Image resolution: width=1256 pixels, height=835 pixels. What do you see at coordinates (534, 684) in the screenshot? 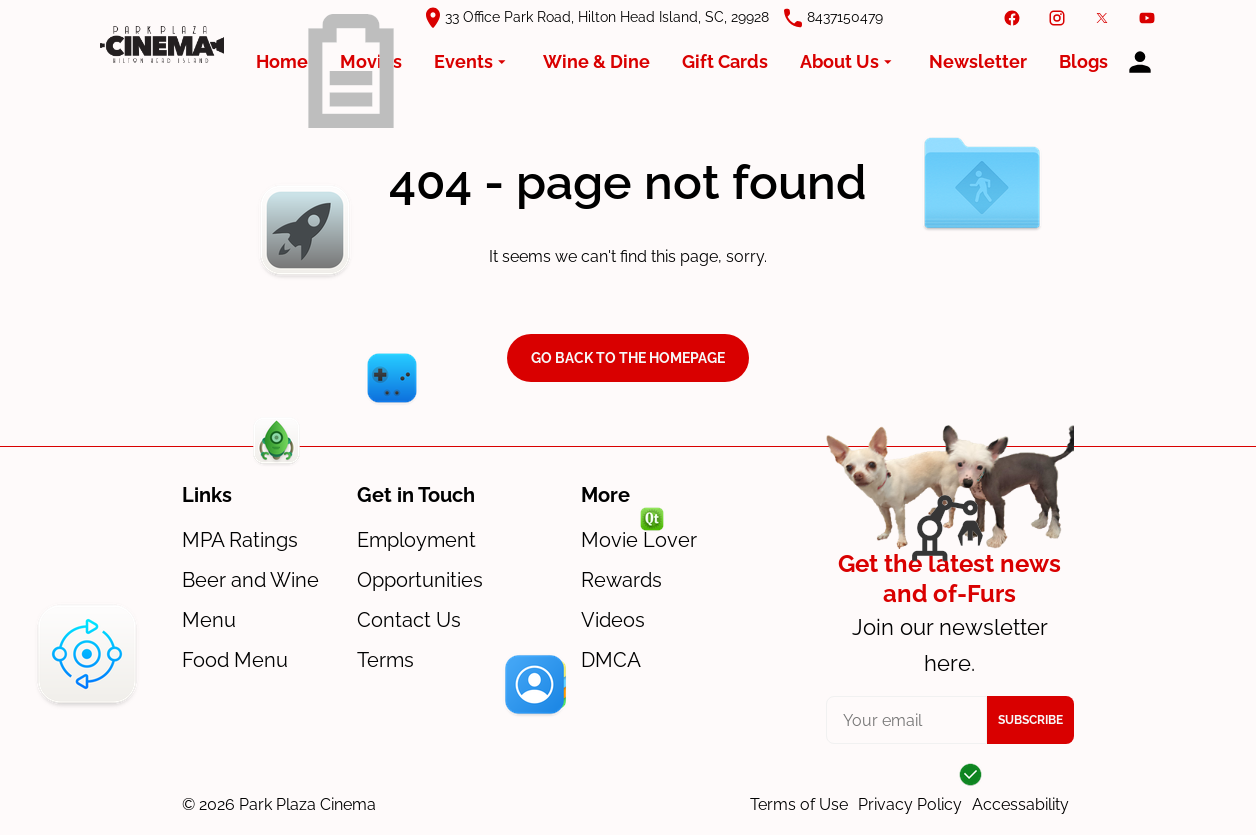
I see `open the communicator app` at bounding box center [534, 684].